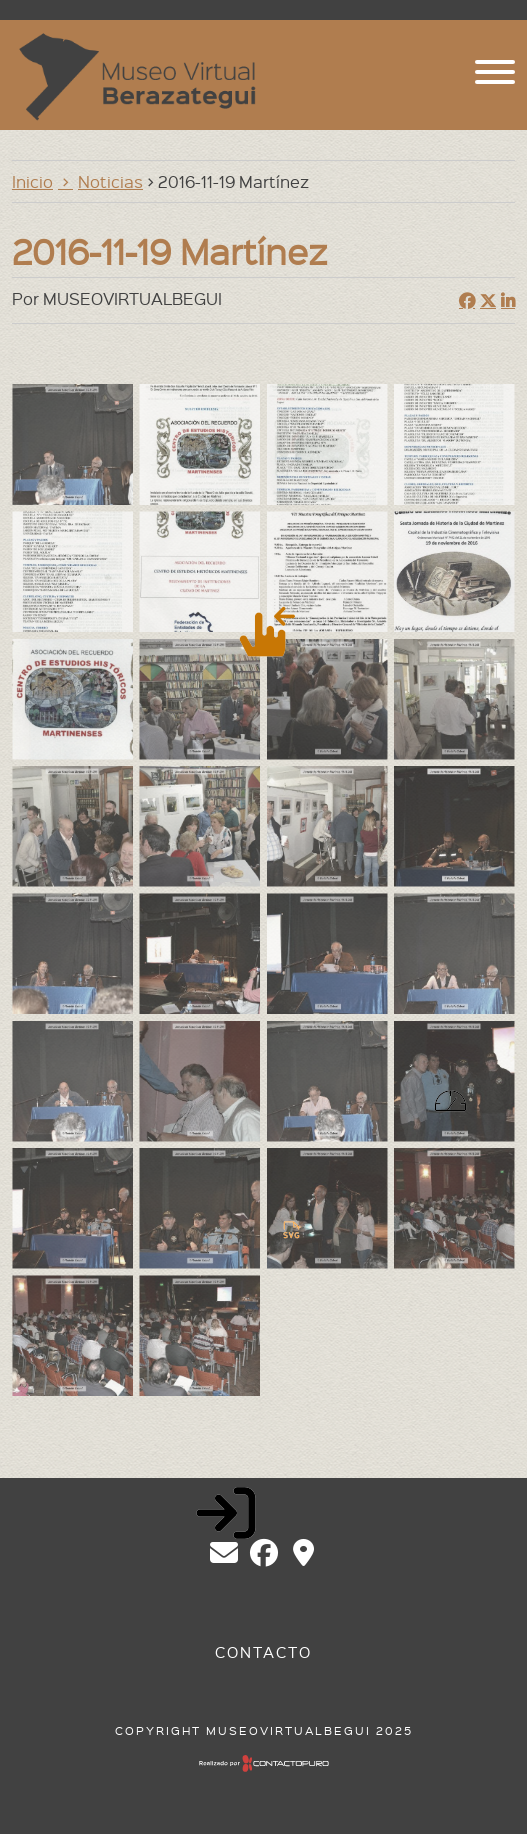 Image resolution: width=527 pixels, height=1834 pixels. What do you see at coordinates (291, 1230) in the screenshot?
I see `view or open an SVG file` at bounding box center [291, 1230].